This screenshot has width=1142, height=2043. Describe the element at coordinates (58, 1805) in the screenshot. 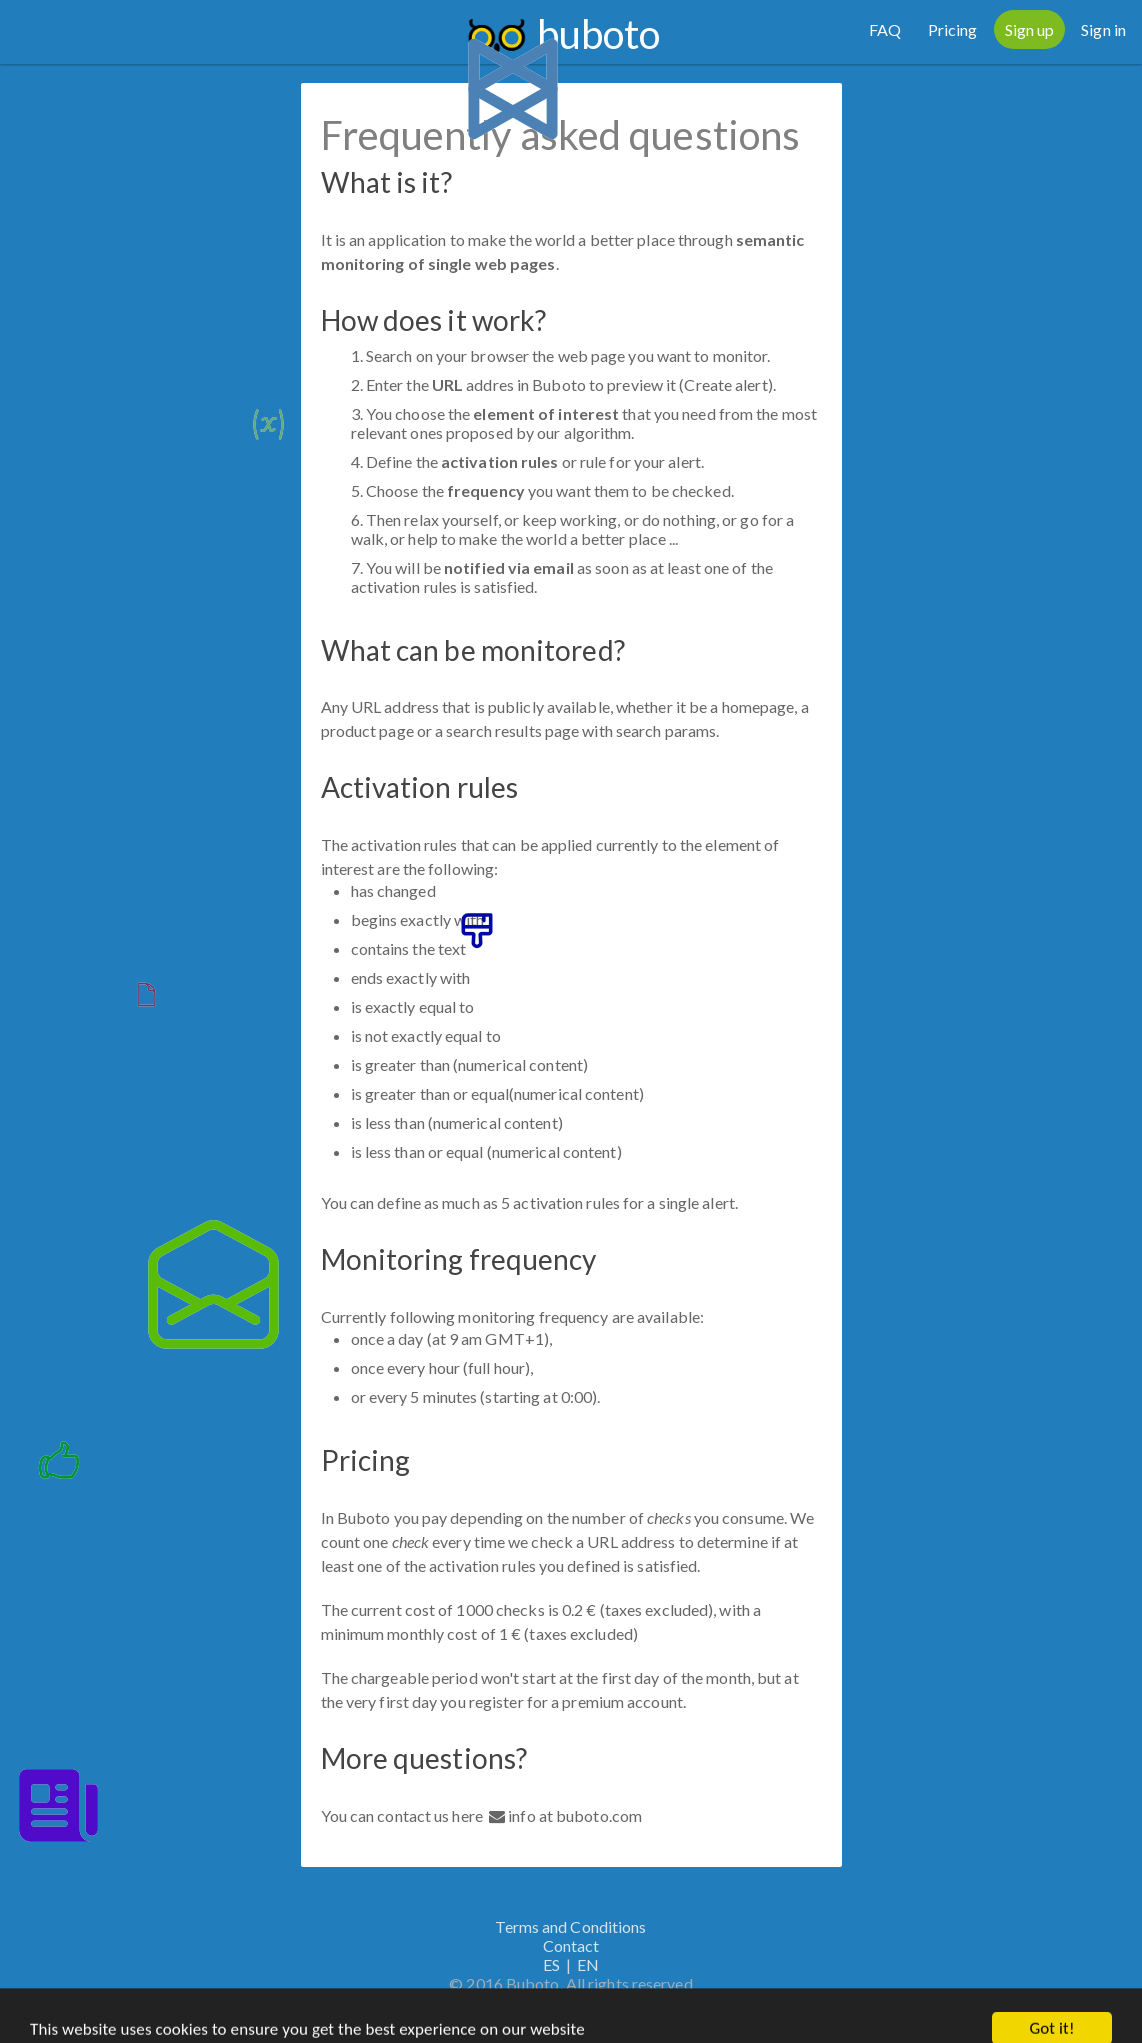

I see `view news articles or updates` at that location.